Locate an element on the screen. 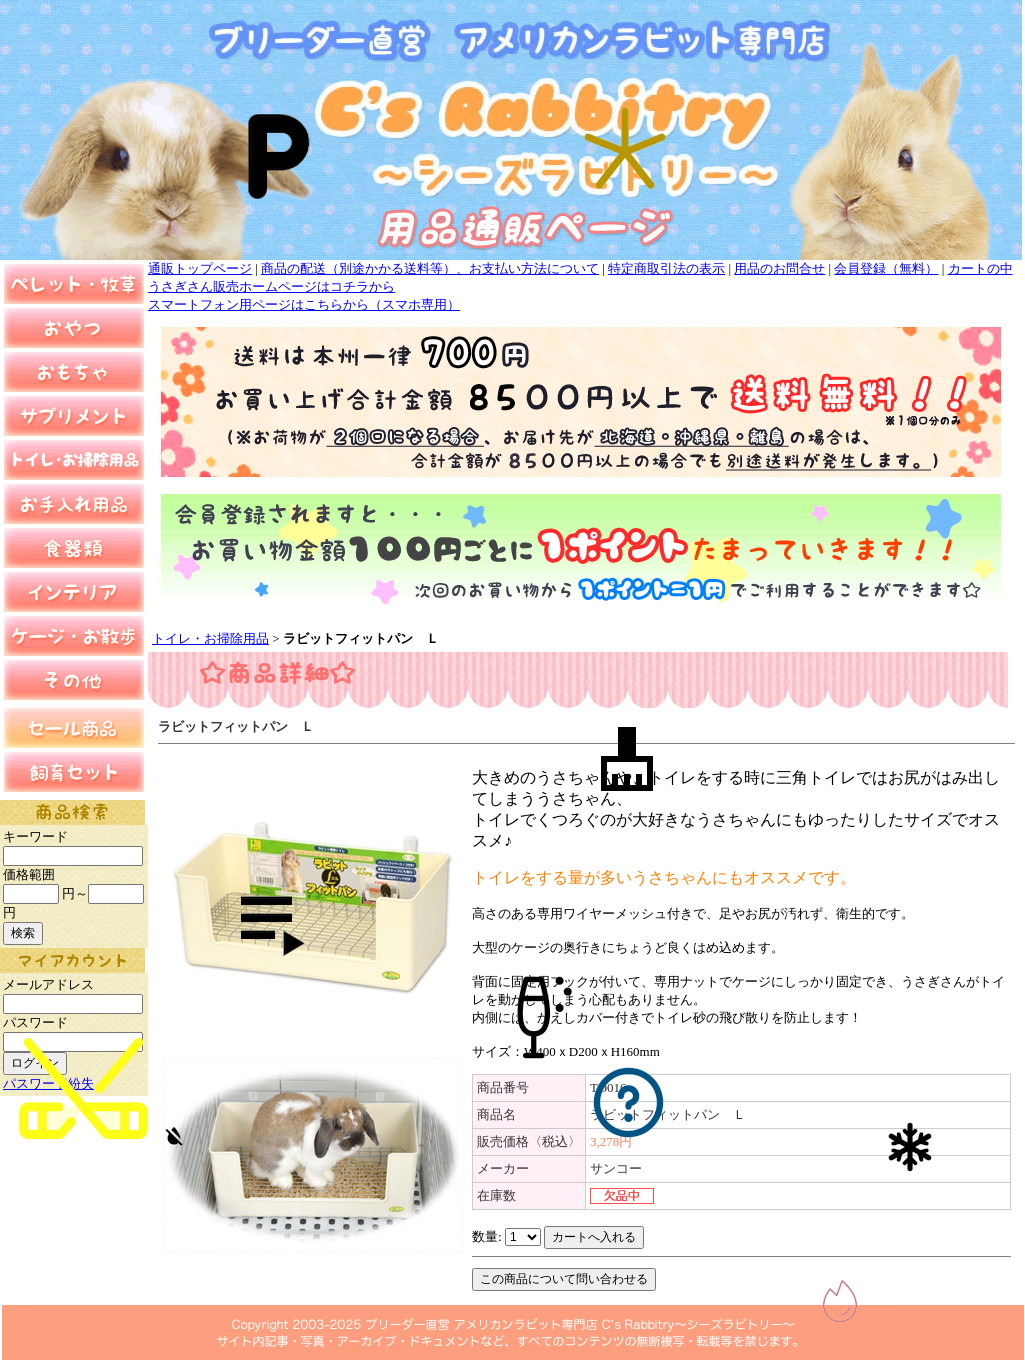  access help or support information is located at coordinates (628, 1102).